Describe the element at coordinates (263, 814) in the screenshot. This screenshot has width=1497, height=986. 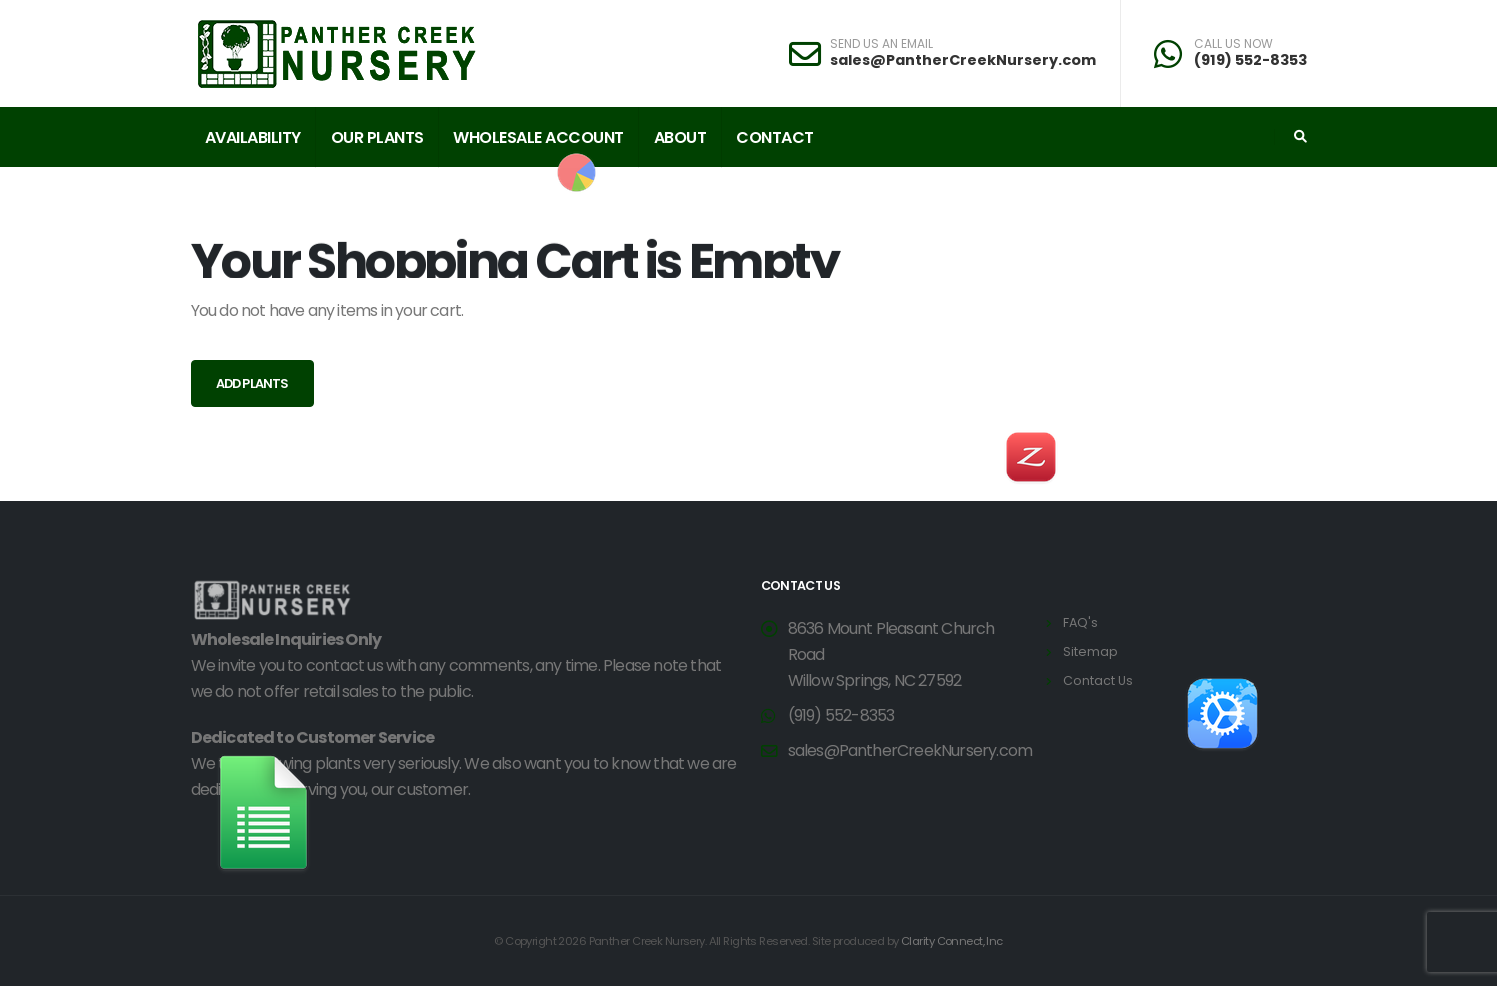
I see `google forms file or document` at that location.